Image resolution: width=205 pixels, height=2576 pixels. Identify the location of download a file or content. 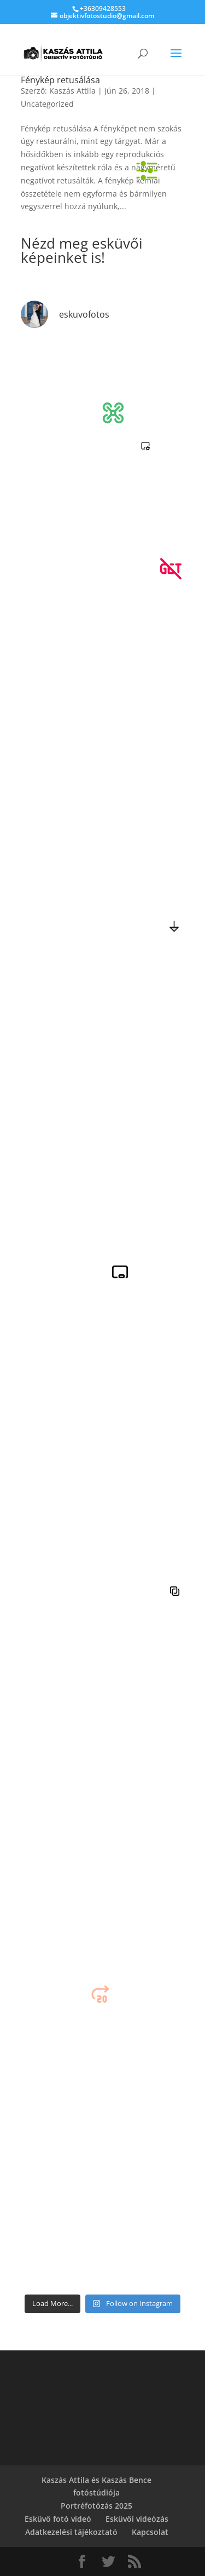
(174, 926).